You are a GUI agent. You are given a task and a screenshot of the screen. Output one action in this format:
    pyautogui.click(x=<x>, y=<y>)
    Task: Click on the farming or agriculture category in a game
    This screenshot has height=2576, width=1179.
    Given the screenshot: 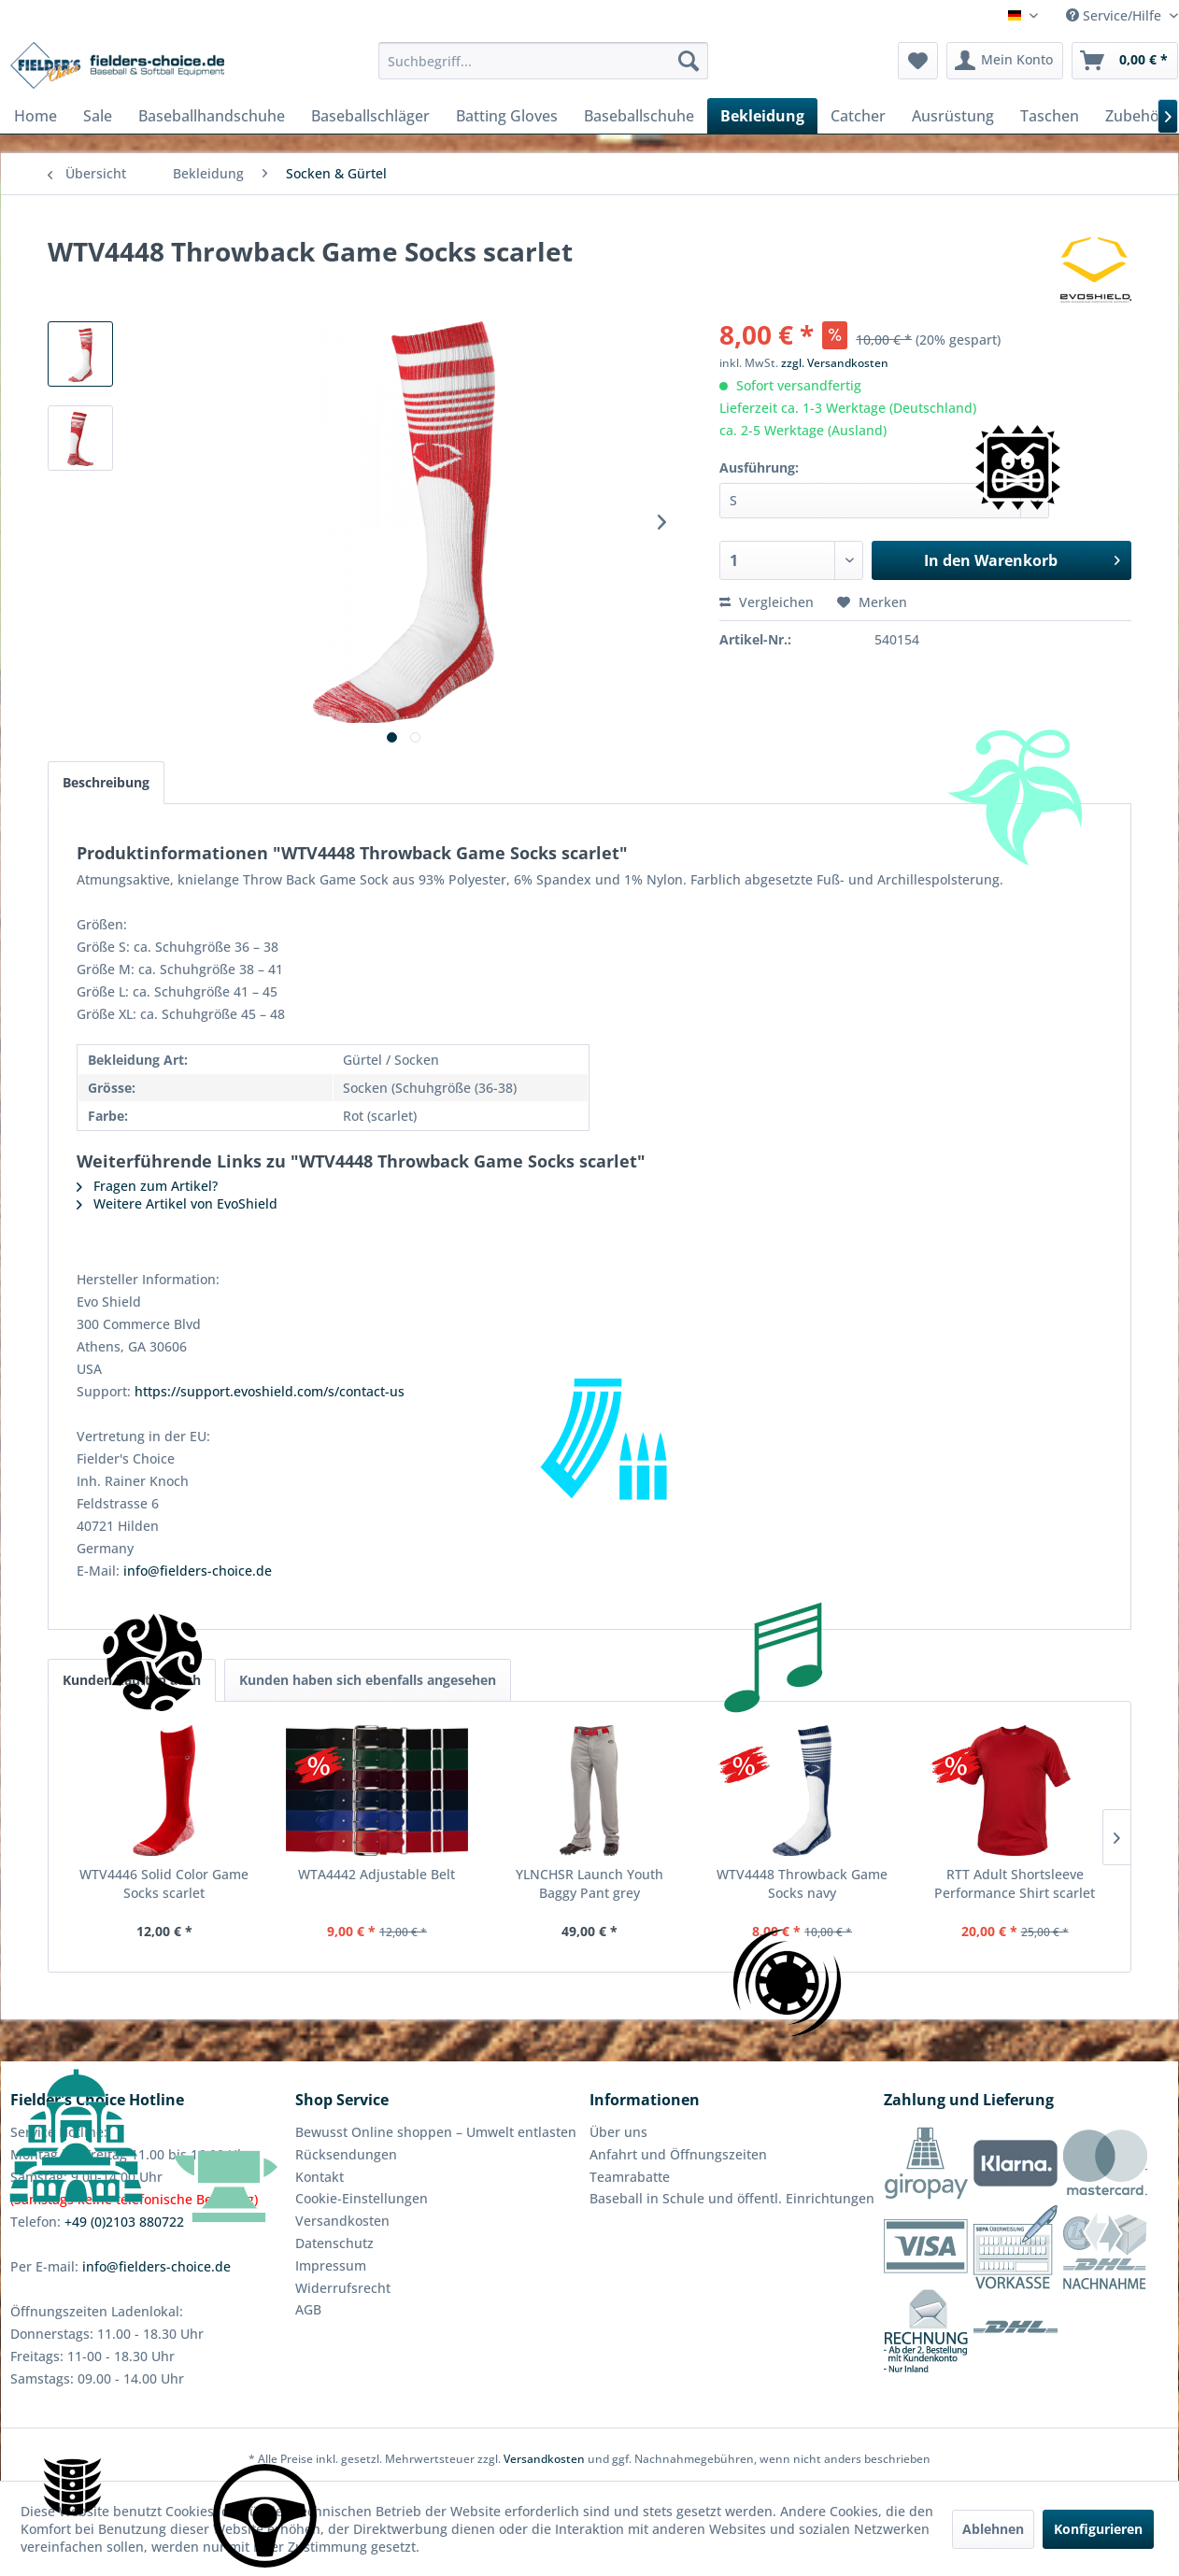 What is the action you would take?
    pyautogui.click(x=152, y=1662)
    